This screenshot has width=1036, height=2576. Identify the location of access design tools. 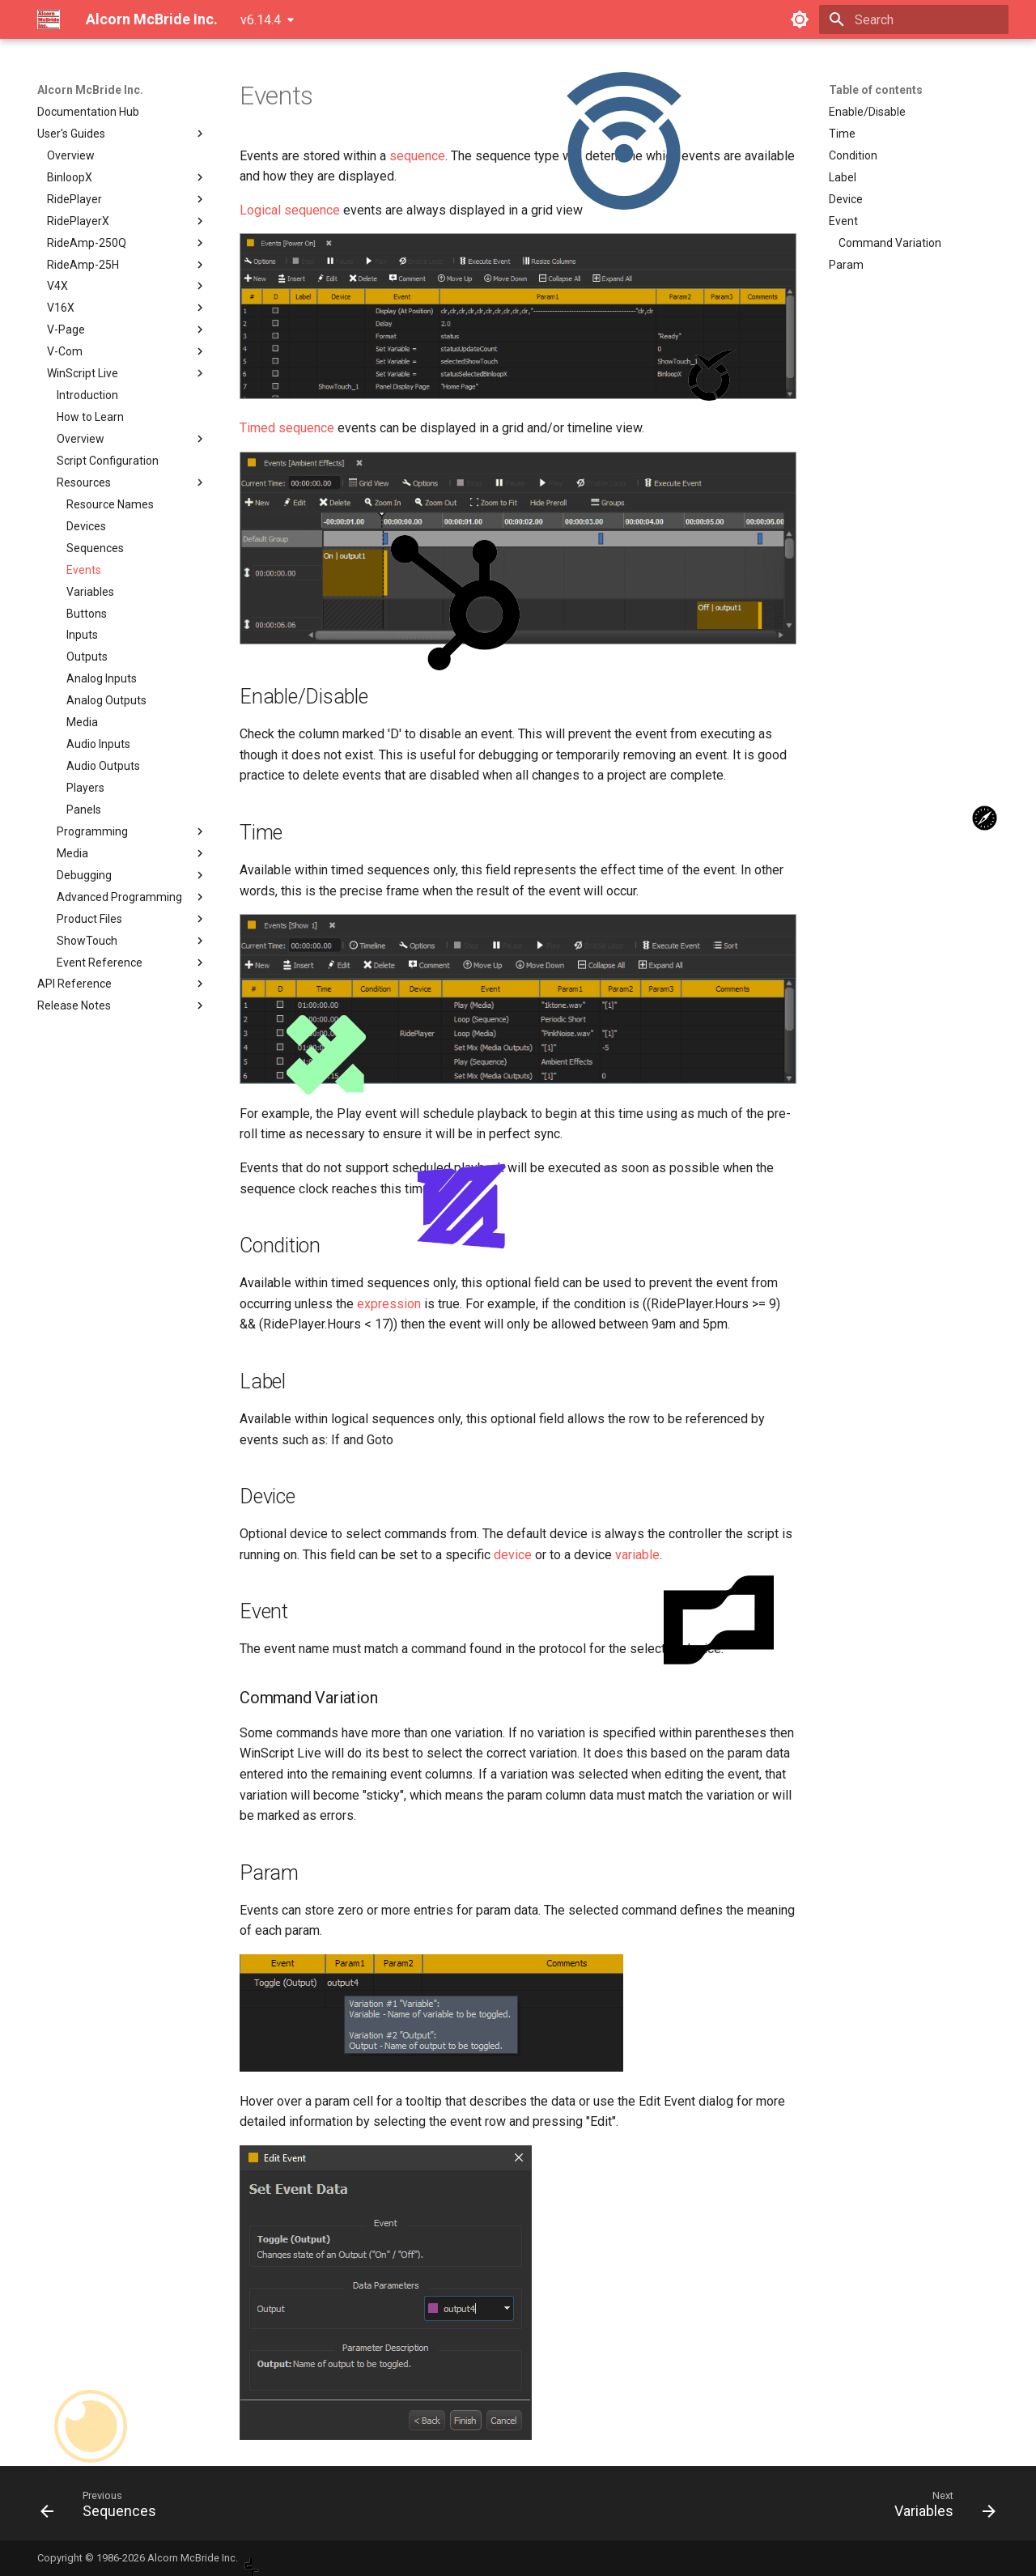
(326, 1055).